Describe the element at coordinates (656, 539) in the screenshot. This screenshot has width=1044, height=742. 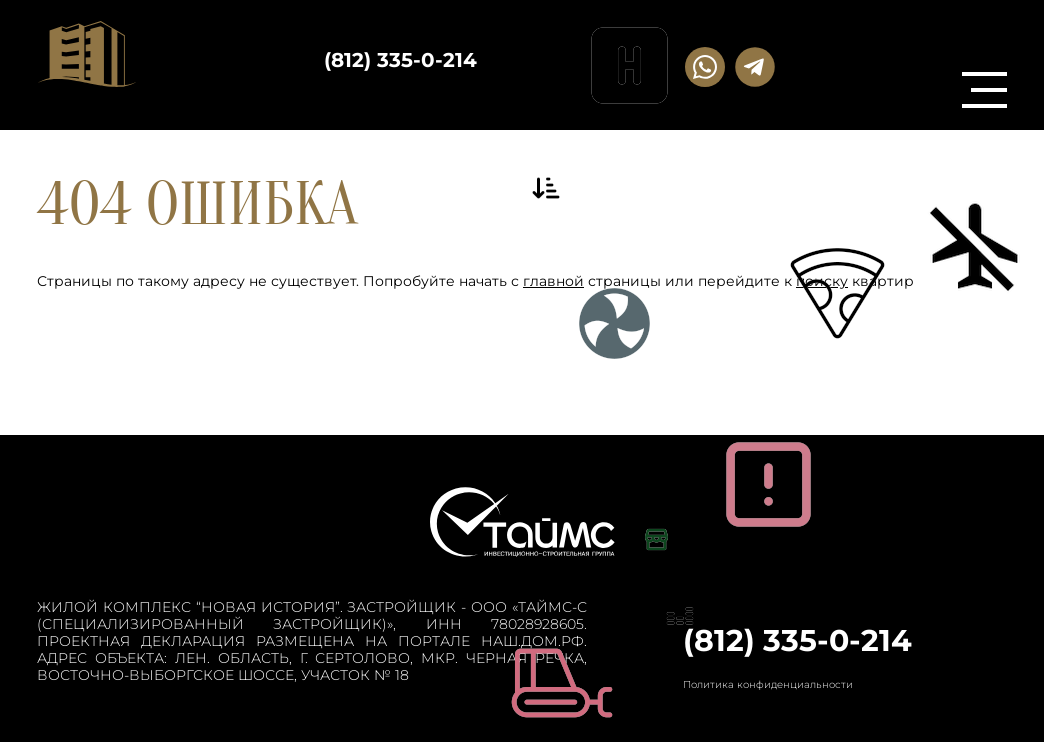
I see `access the online store or marketplace` at that location.